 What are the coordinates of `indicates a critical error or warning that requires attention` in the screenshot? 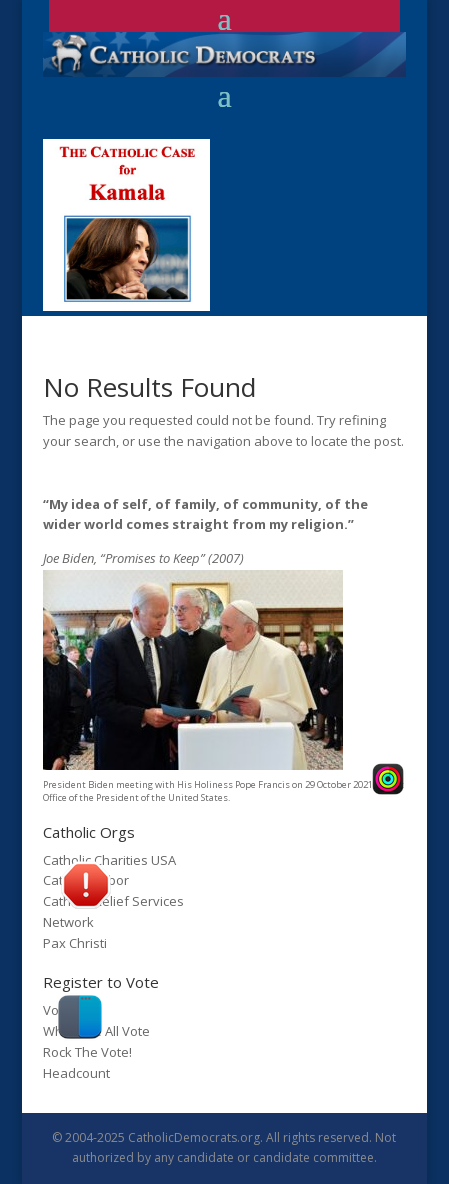 It's located at (86, 885).